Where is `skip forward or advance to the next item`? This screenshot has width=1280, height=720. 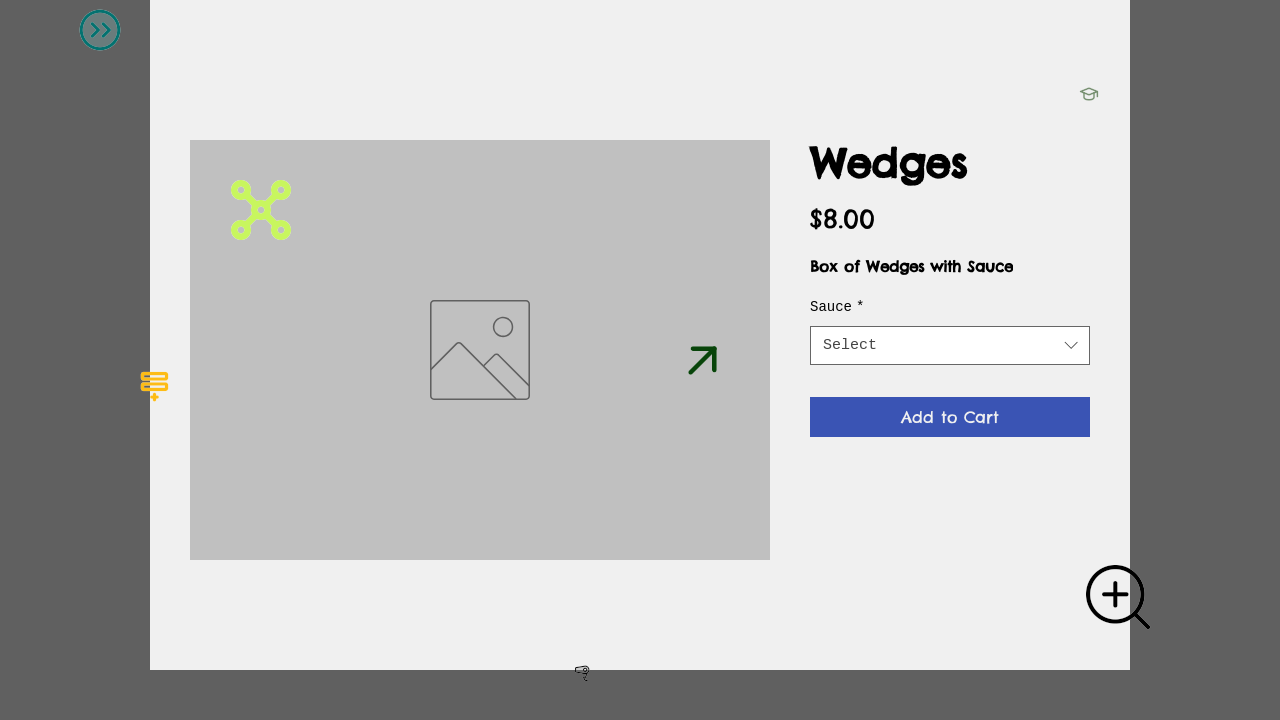 skip forward or advance to the next item is located at coordinates (100, 30).